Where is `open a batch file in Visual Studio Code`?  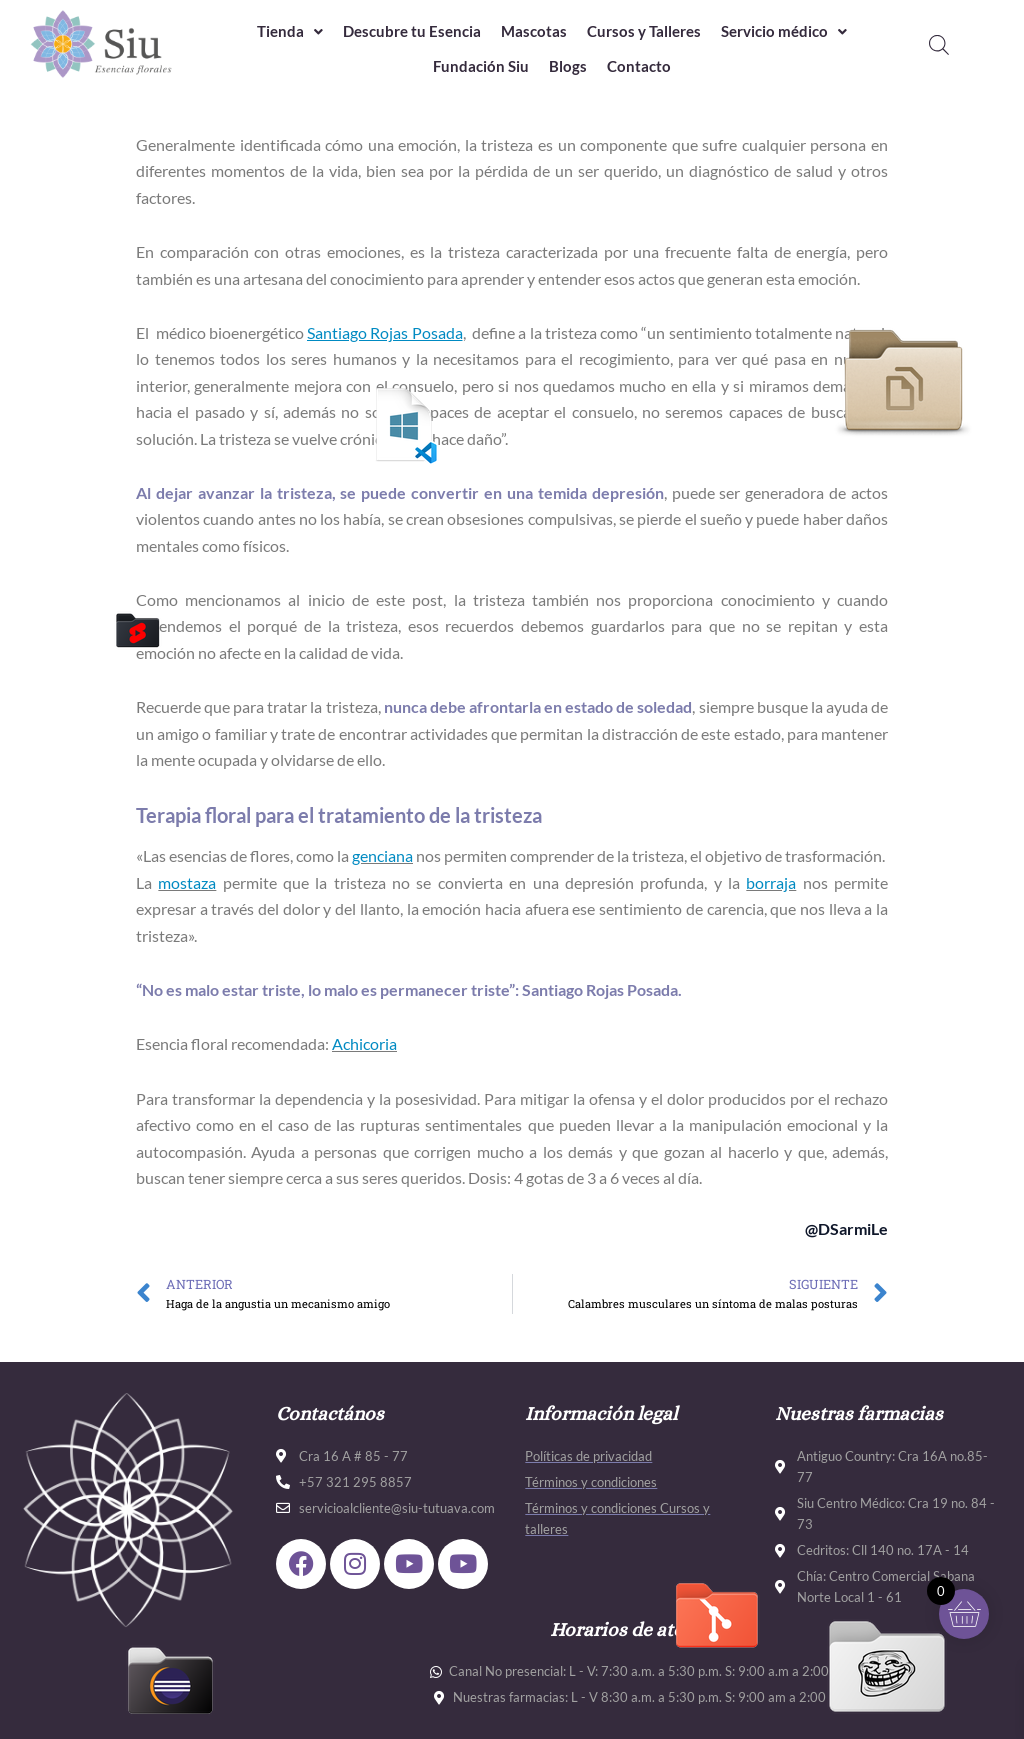
open a batch file in Visual Studio Code is located at coordinates (404, 426).